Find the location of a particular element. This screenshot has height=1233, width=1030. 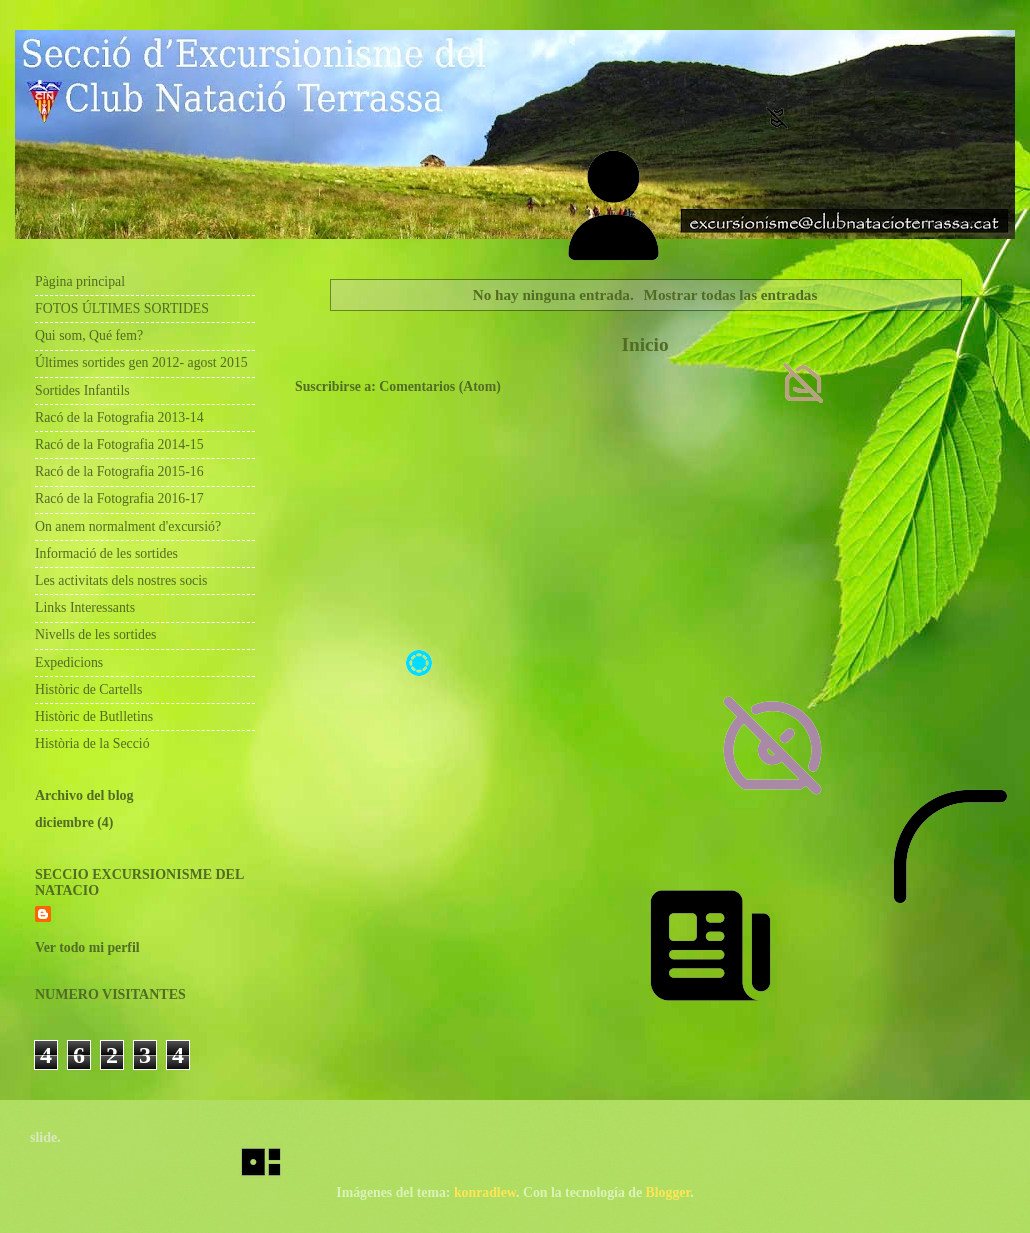

draft issue in your activity feed is located at coordinates (419, 663).